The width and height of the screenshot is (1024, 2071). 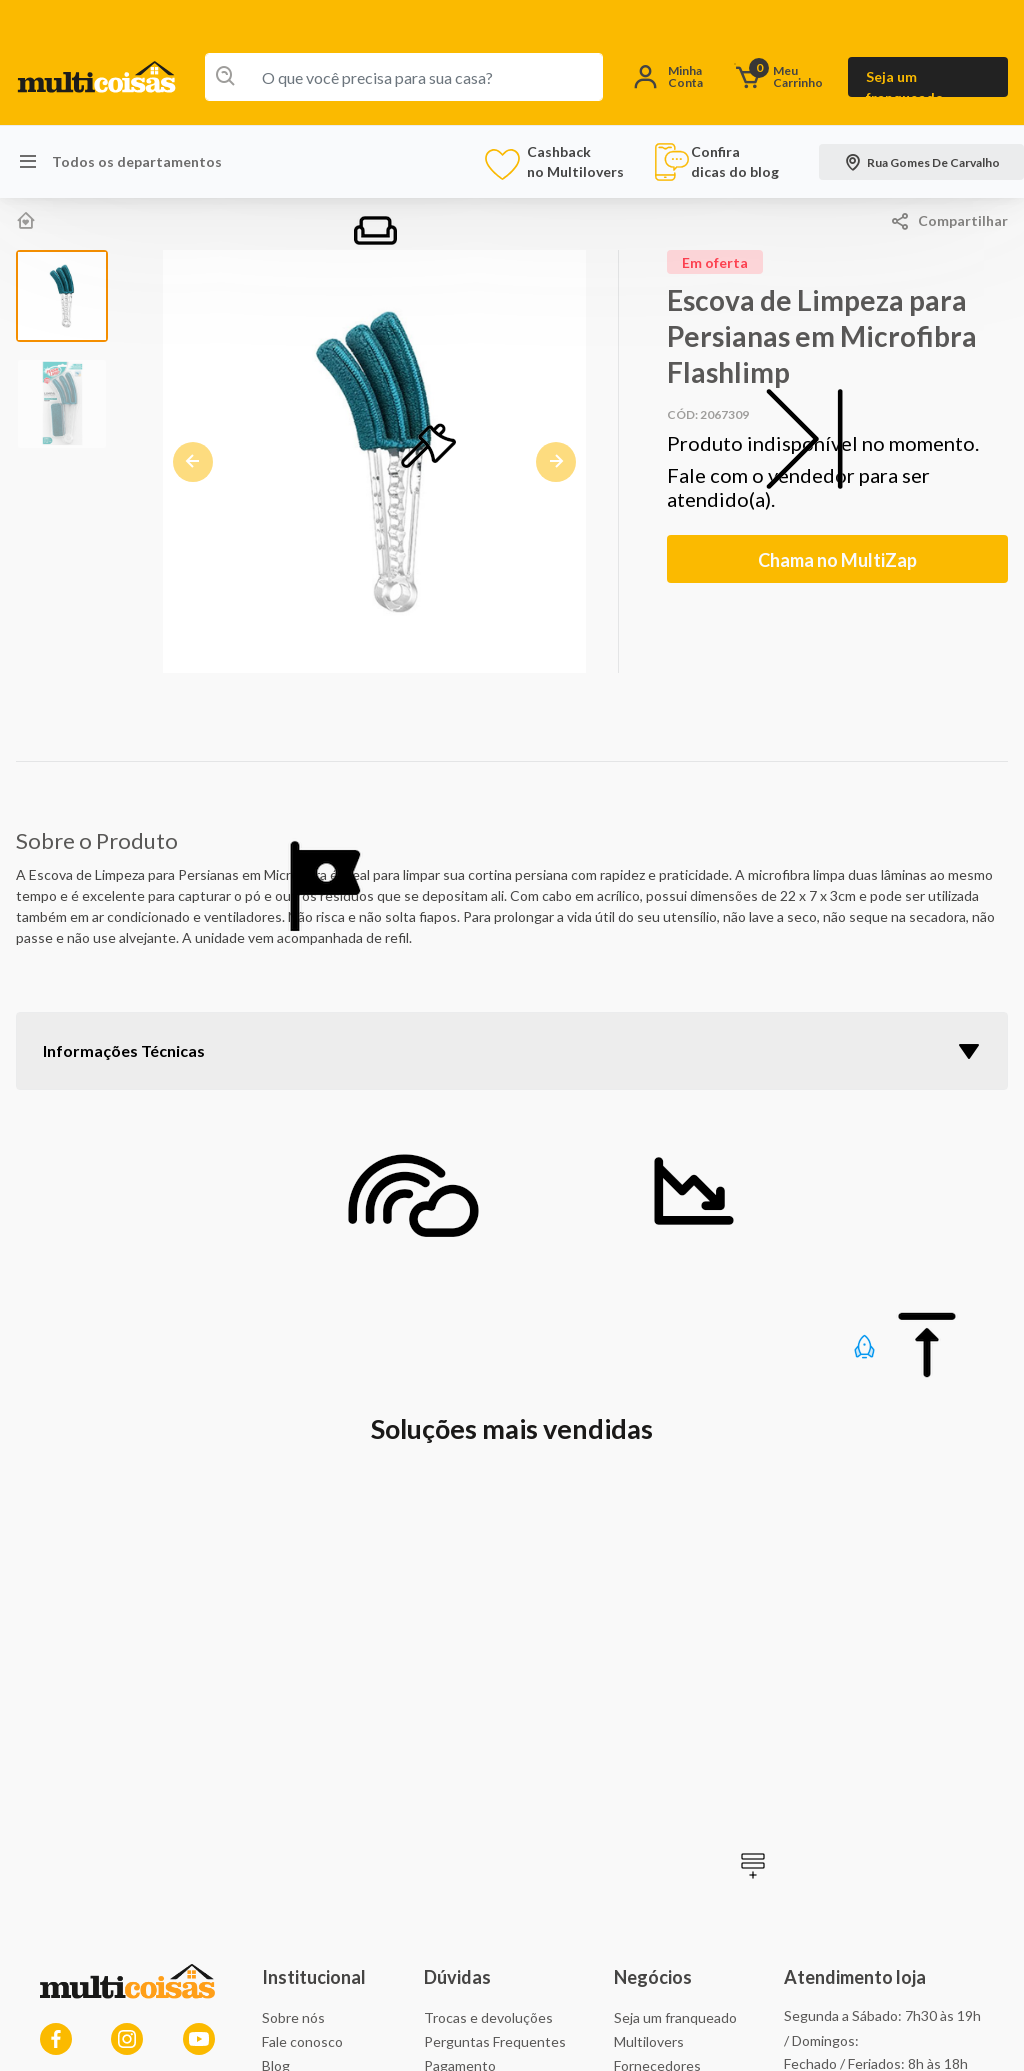 I want to click on align content to the top, so click(x=927, y=1345).